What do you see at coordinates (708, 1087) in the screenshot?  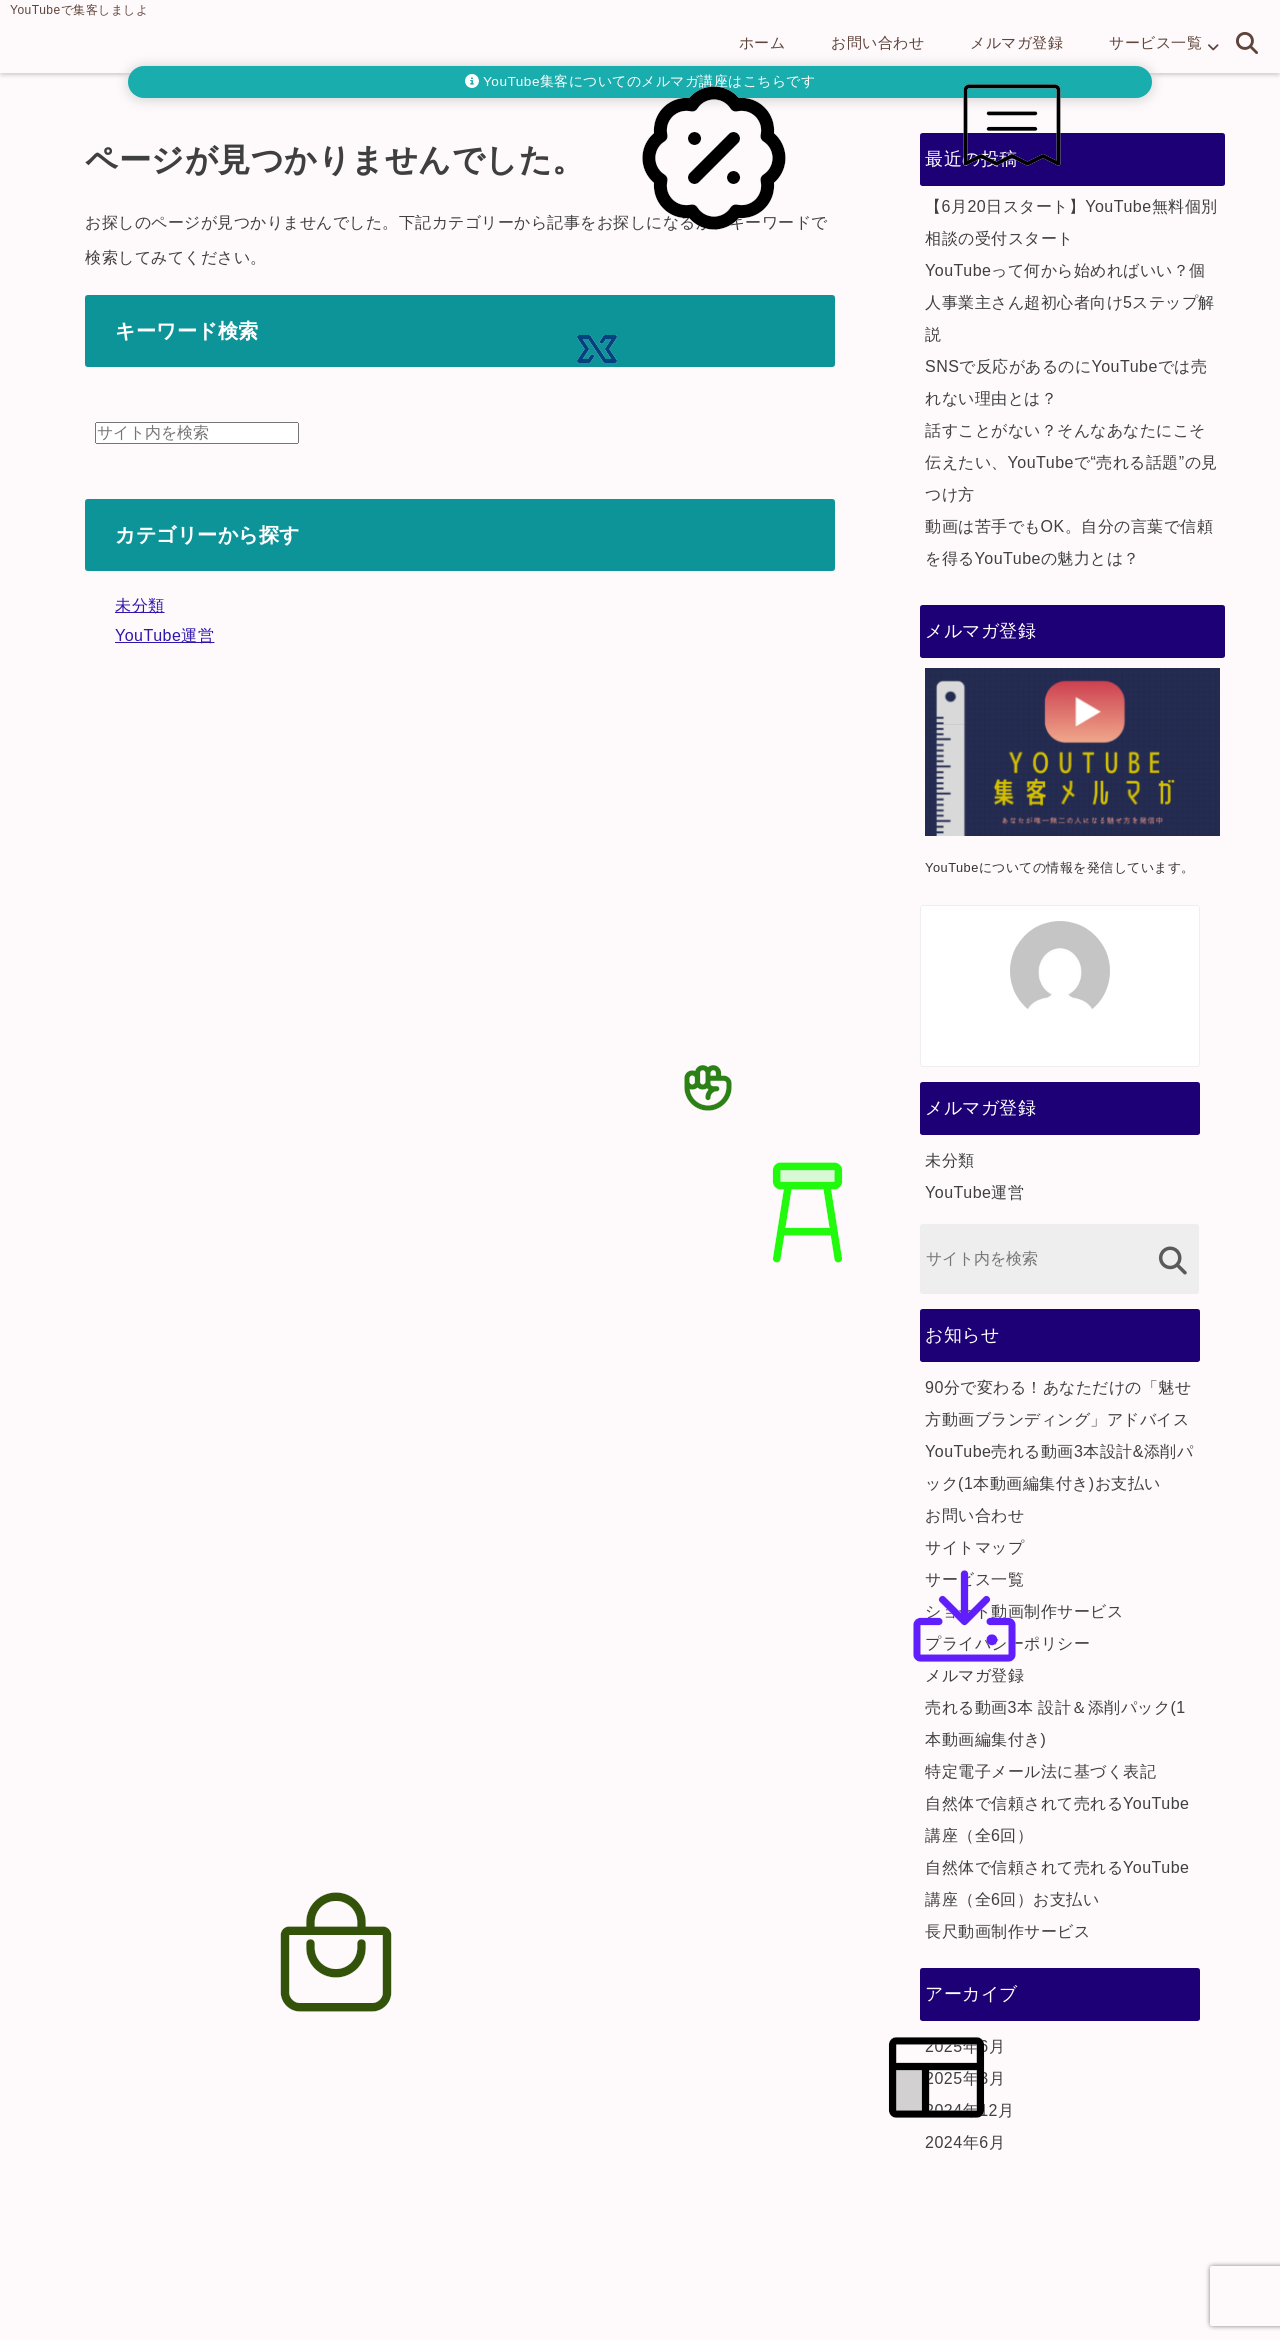 I see `indicates solidarity or support action` at bounding box center [708, 1087].